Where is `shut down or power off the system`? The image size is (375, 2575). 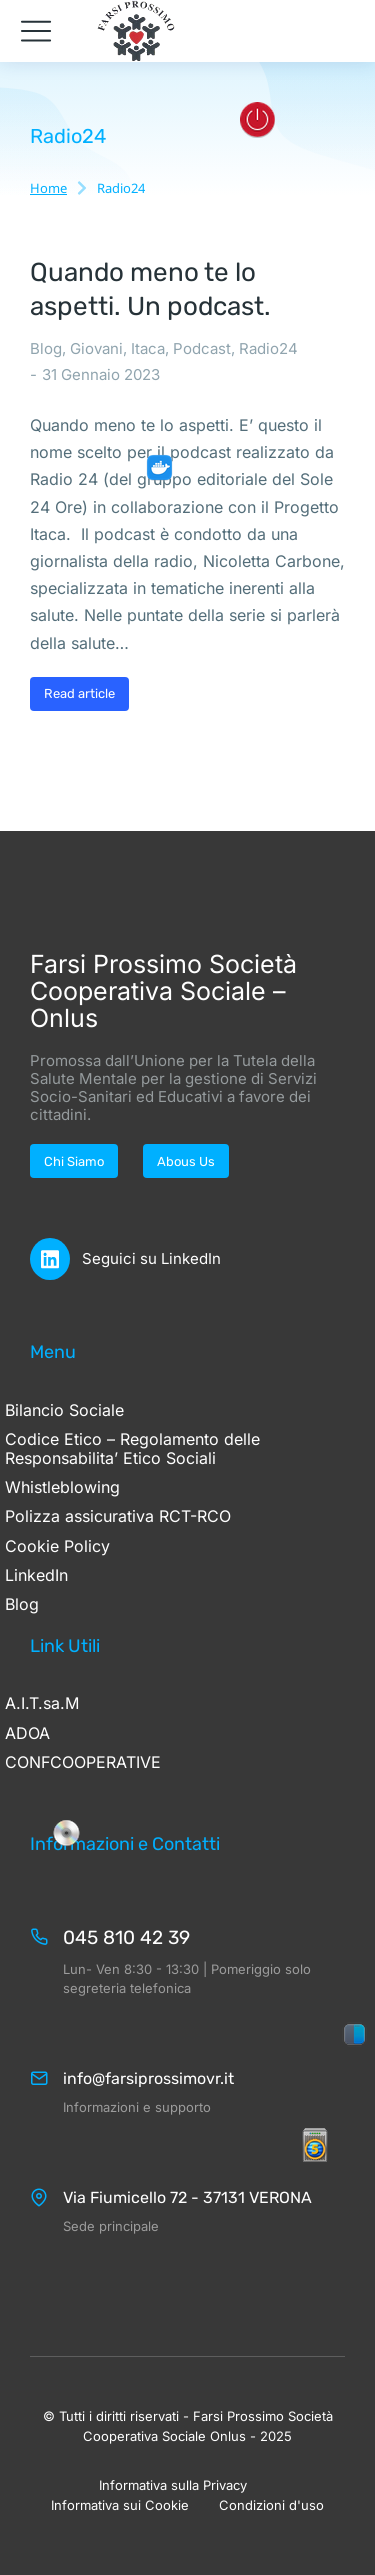 shut down or power off the system is located at coordinates (258, 120).